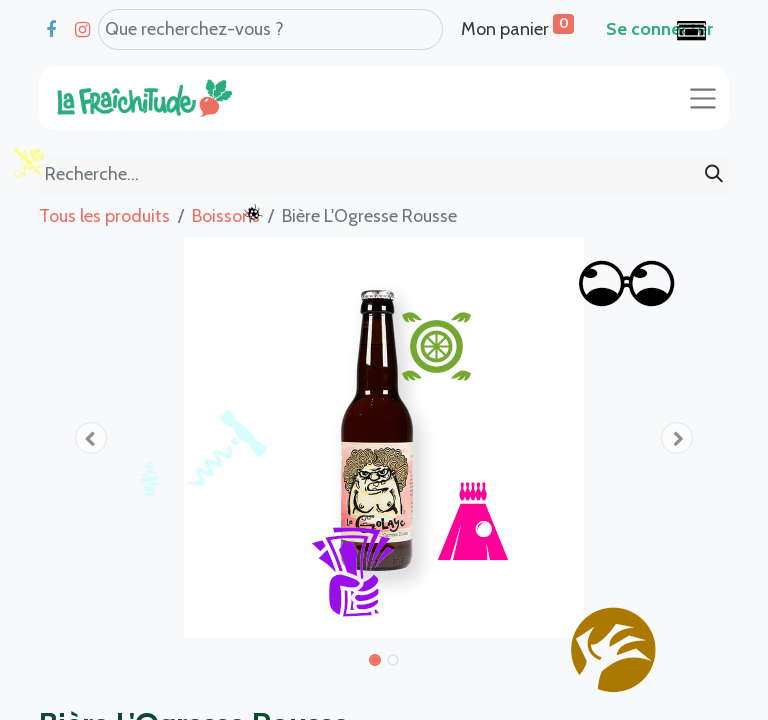 The image size is (768, 720). Describe the element at coordinates (436, 346) in the screenshot. I see `tarot card: the wheel of fortune` at that location.